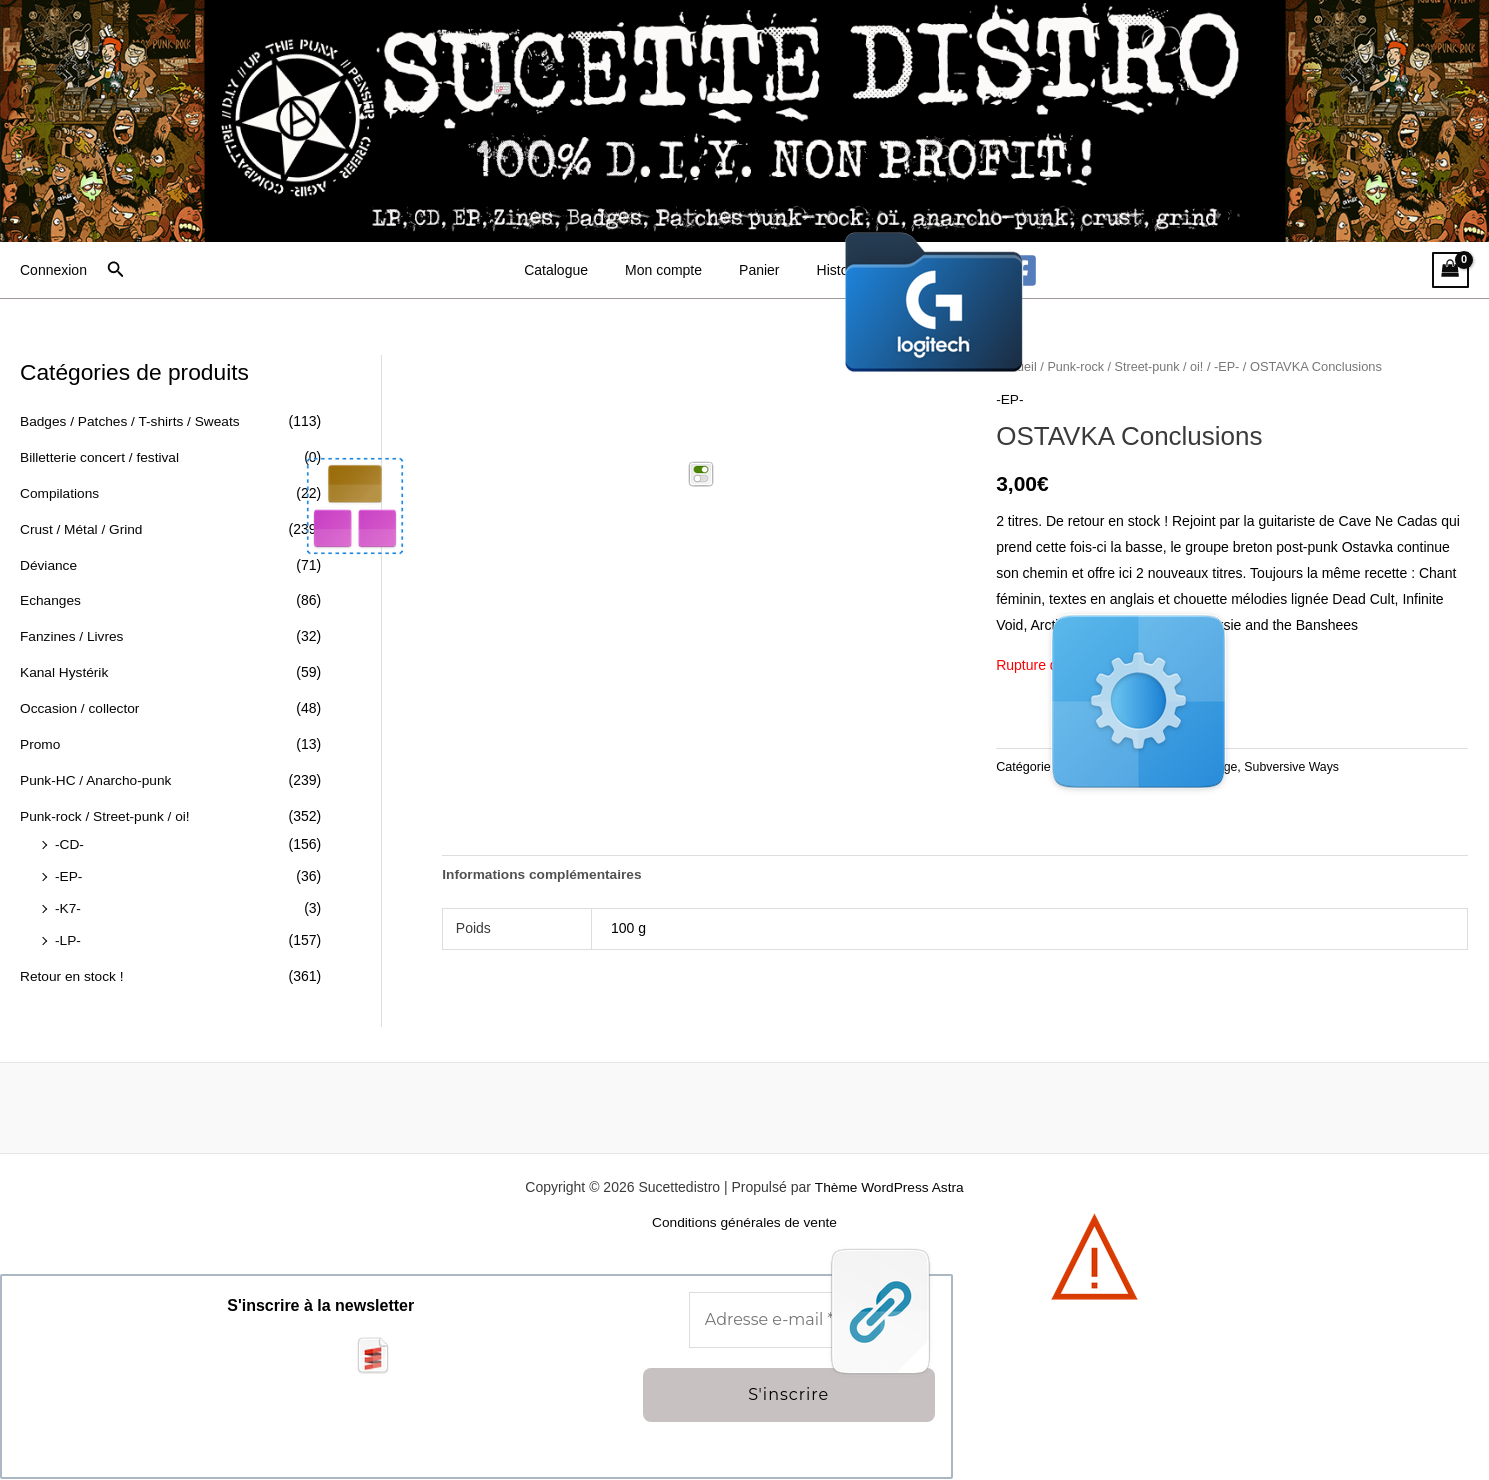  Describe the element at coordinates (1138, 701) in the screenshot. I see `access system runtime components` at that location.